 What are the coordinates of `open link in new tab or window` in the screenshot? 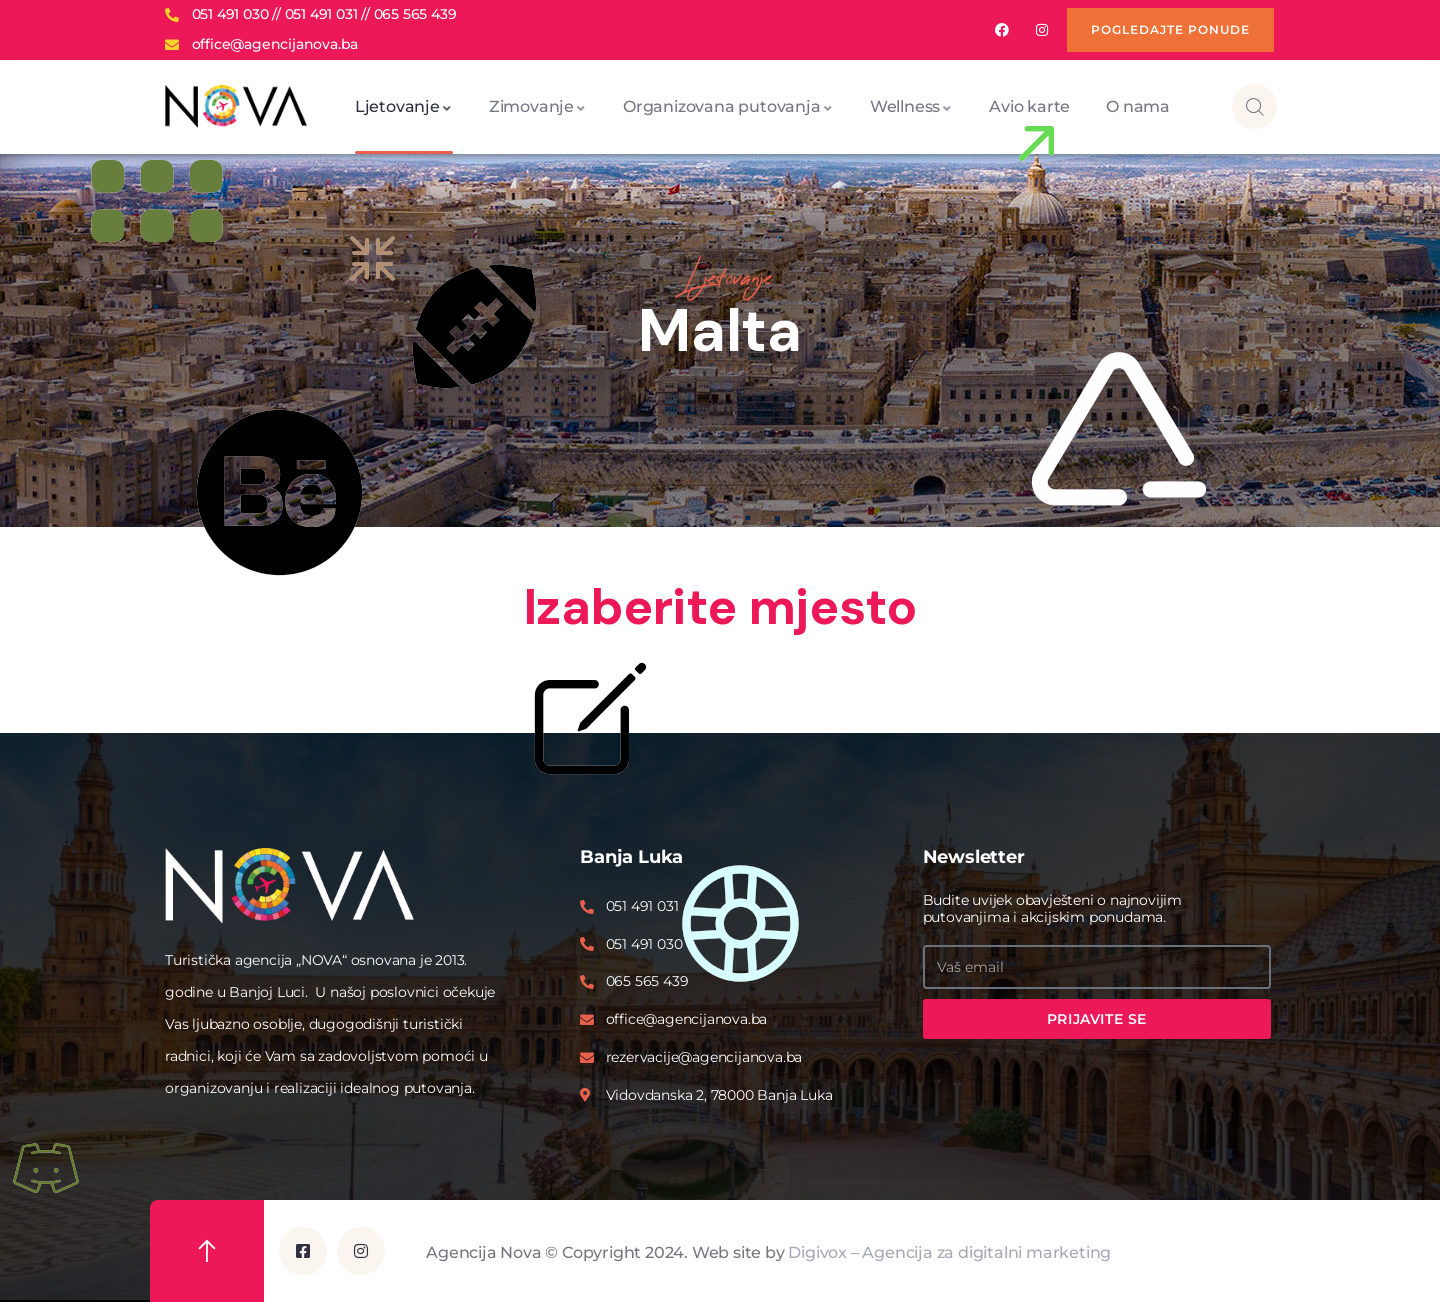 It's located at (1036, 143).